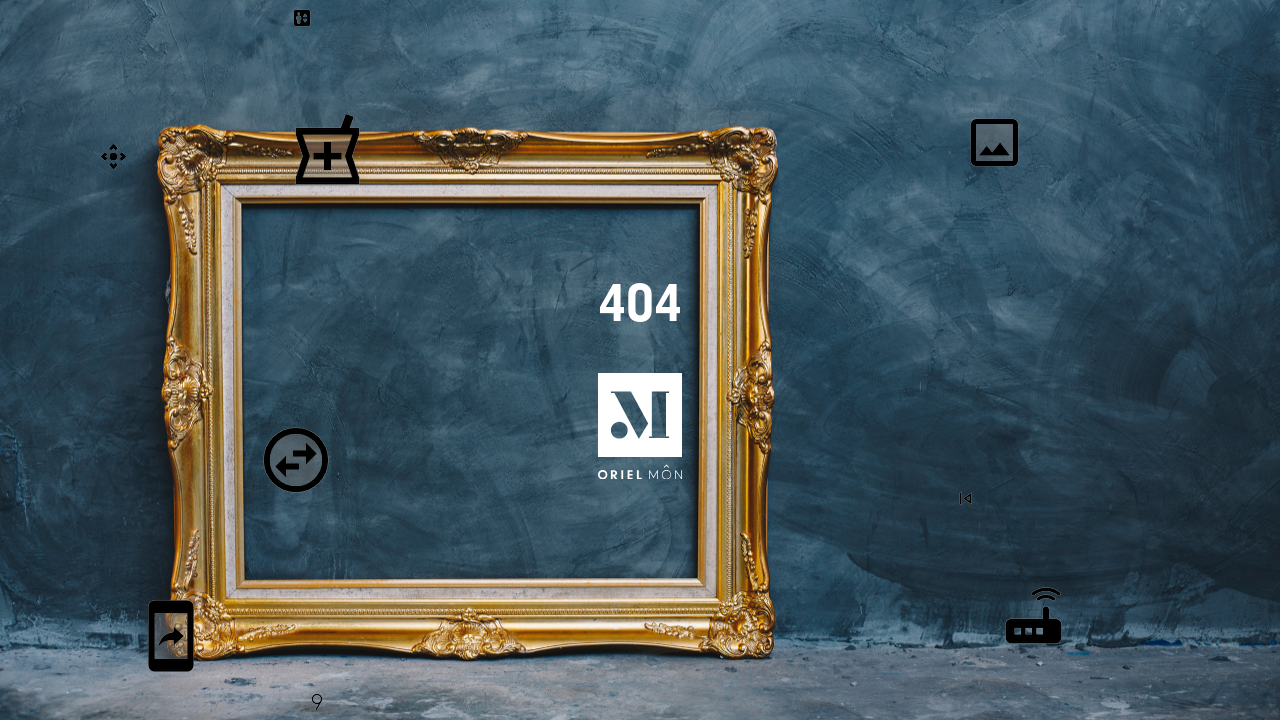 The width and height of the screenshot is (1280, 720). I want to click on pan or move camera position, so click(113, 156).